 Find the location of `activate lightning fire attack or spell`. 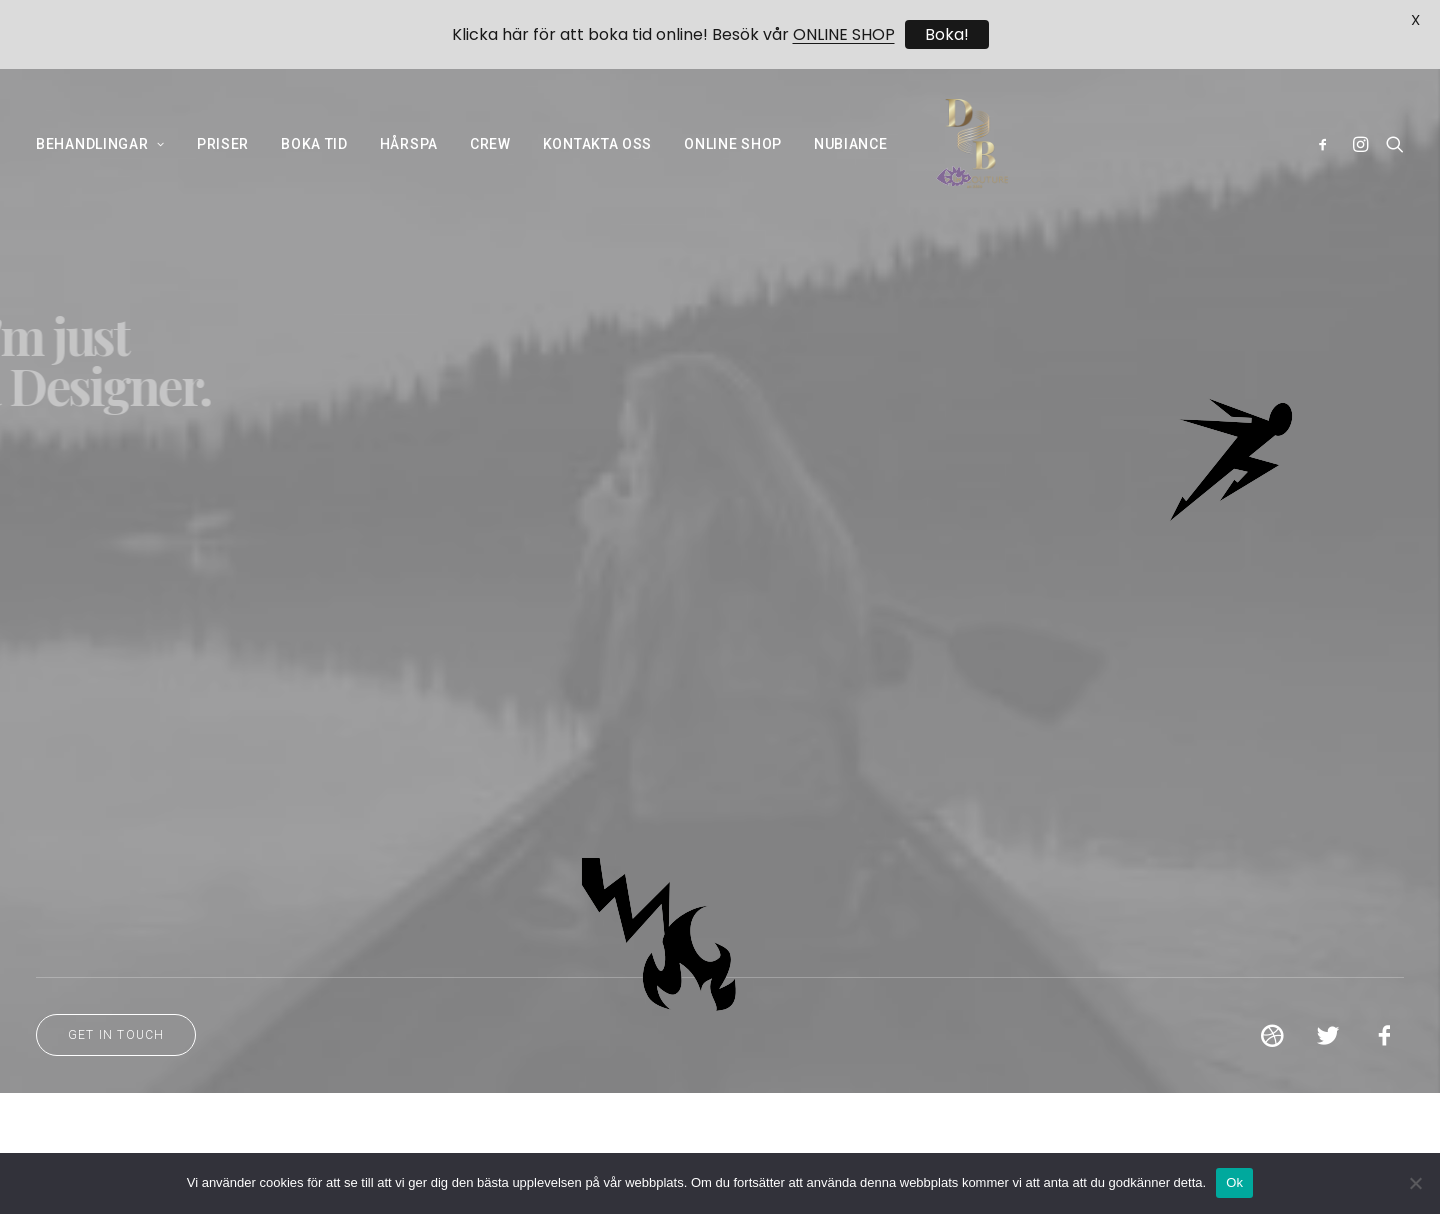

activate lightning fire attack or spell is located at coordinates (659, 935).